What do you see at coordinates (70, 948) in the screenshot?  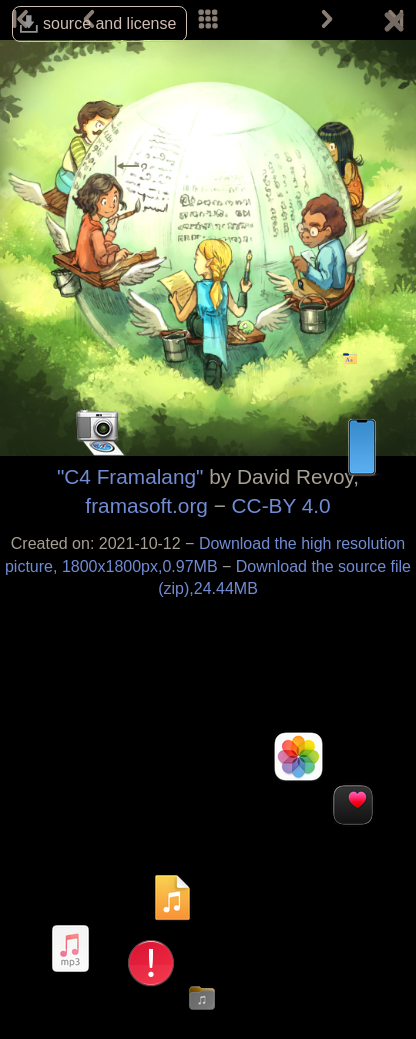 I see `an mp3 audio file` at bounding box center [70, 948].